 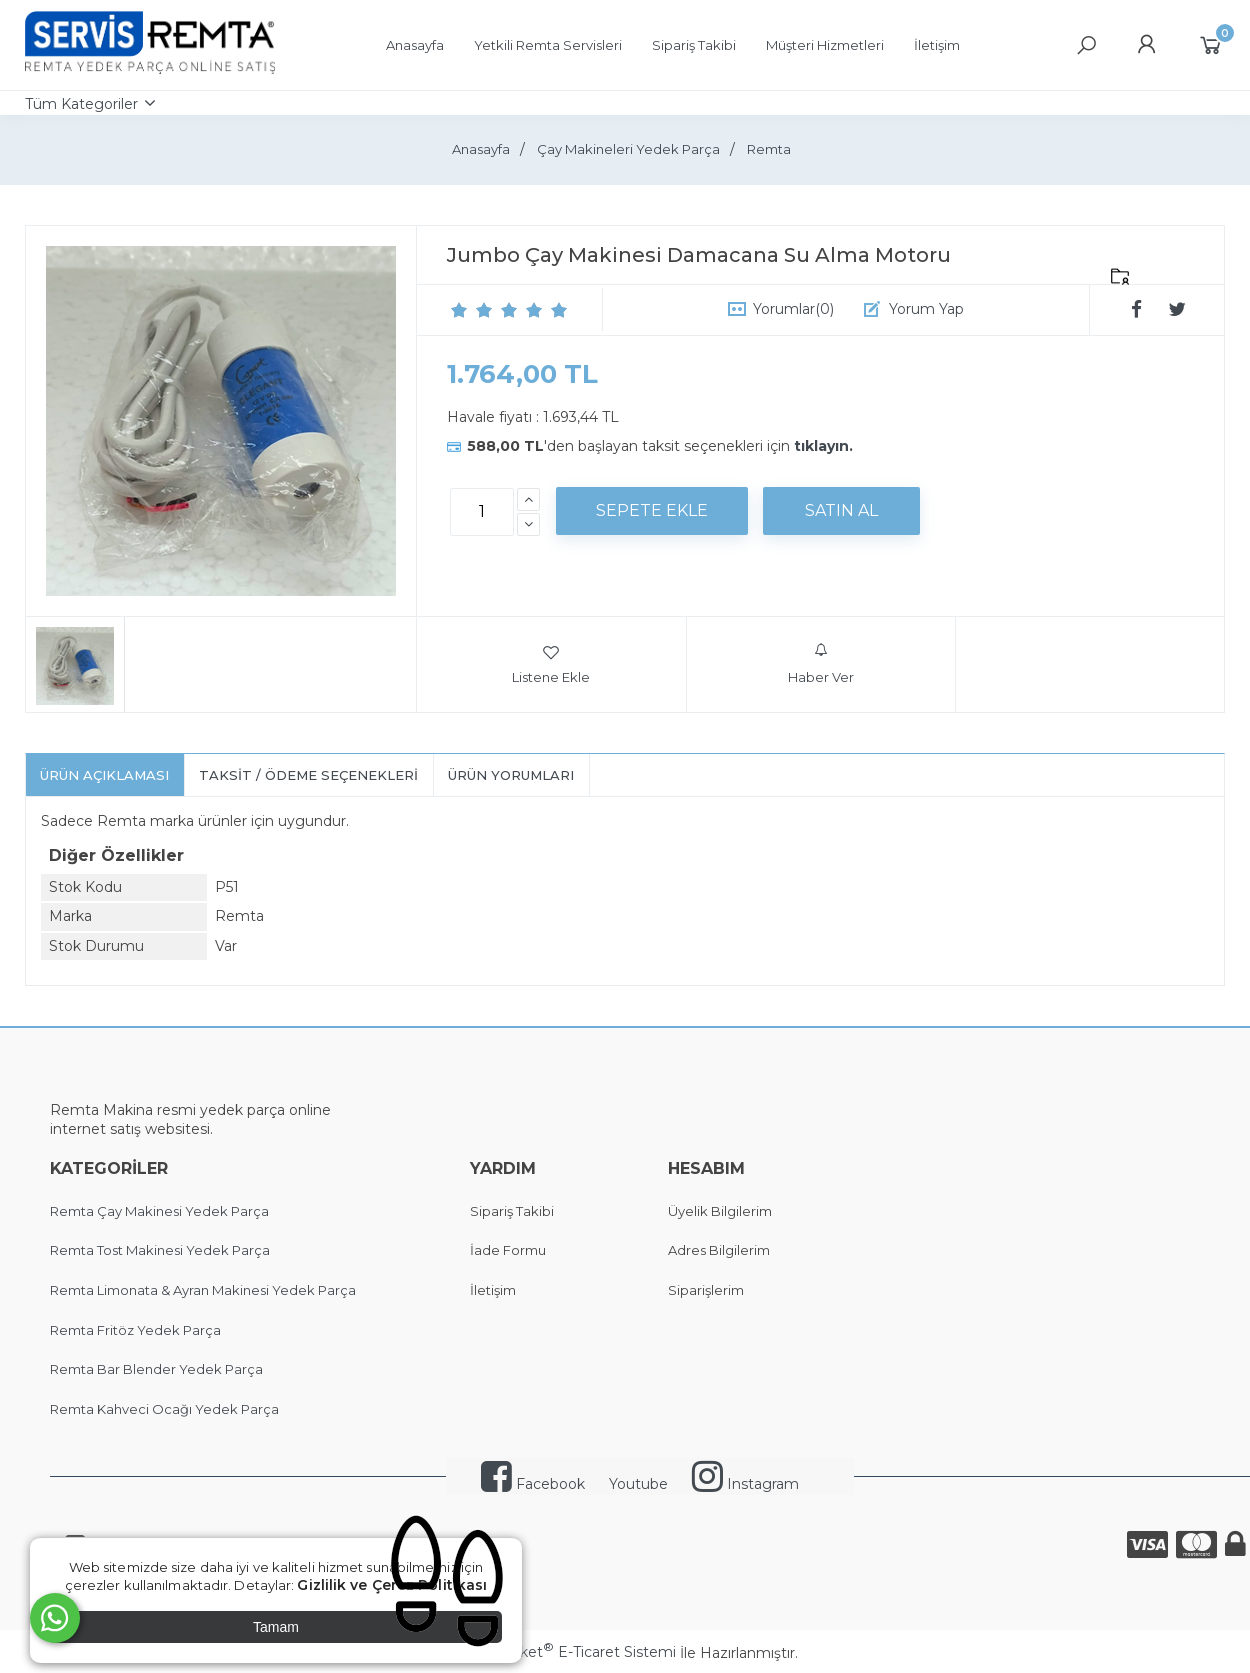 I want to click on access user-specific files, so click(x=1120, y=276).